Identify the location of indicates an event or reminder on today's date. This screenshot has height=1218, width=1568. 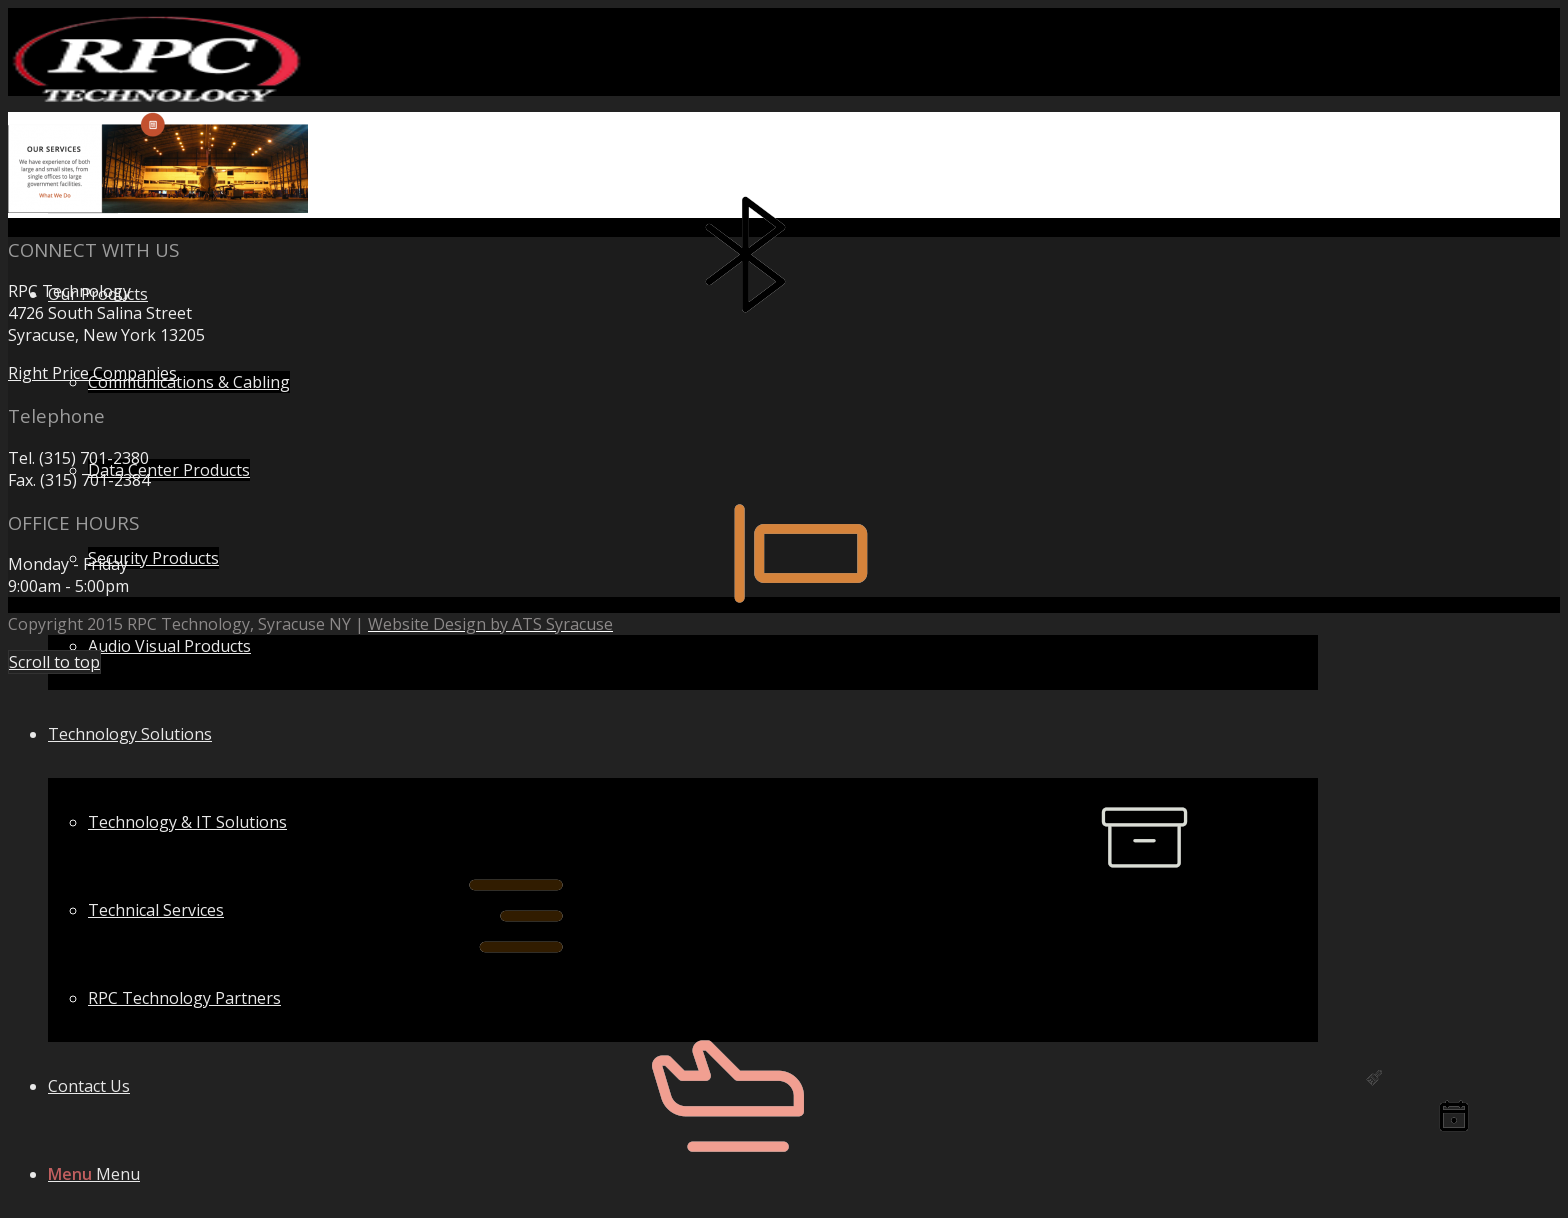
(1454, 1117).